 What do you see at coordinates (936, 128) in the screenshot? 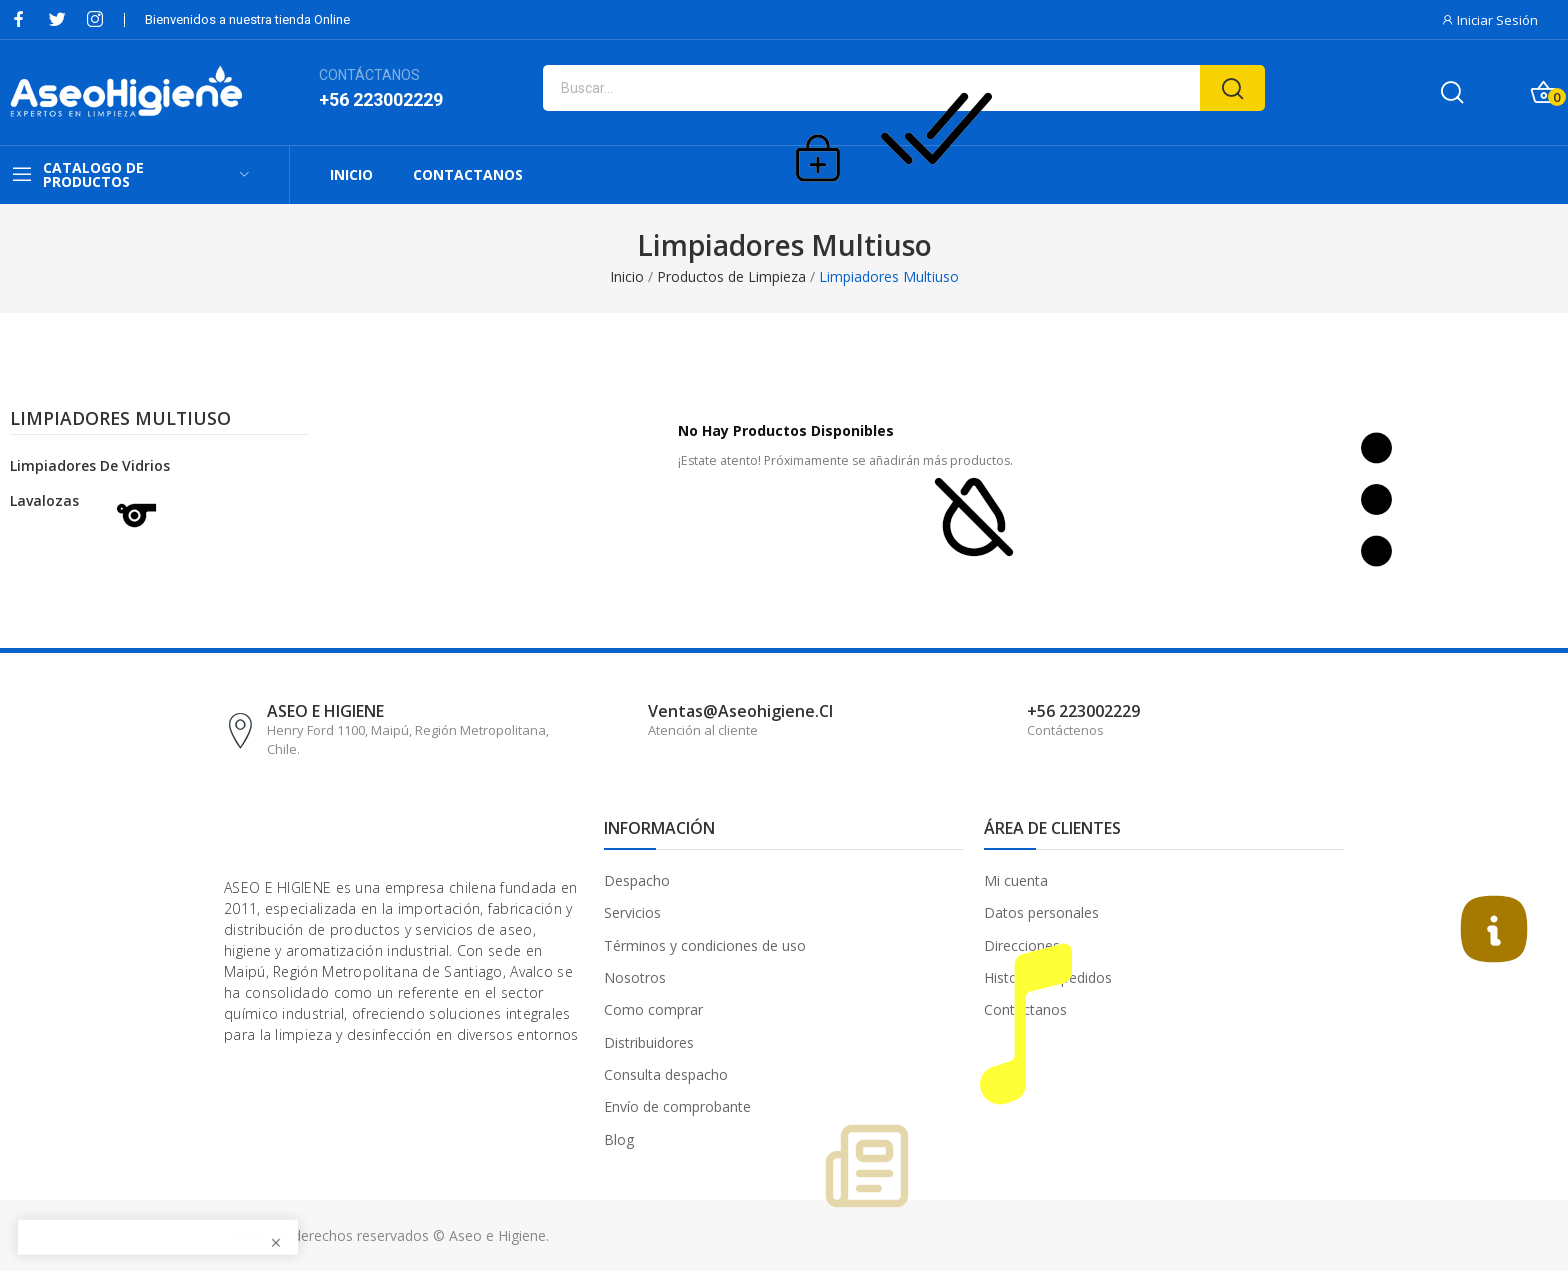
I see `indicates message has been read` at bounding box center [936, 128].